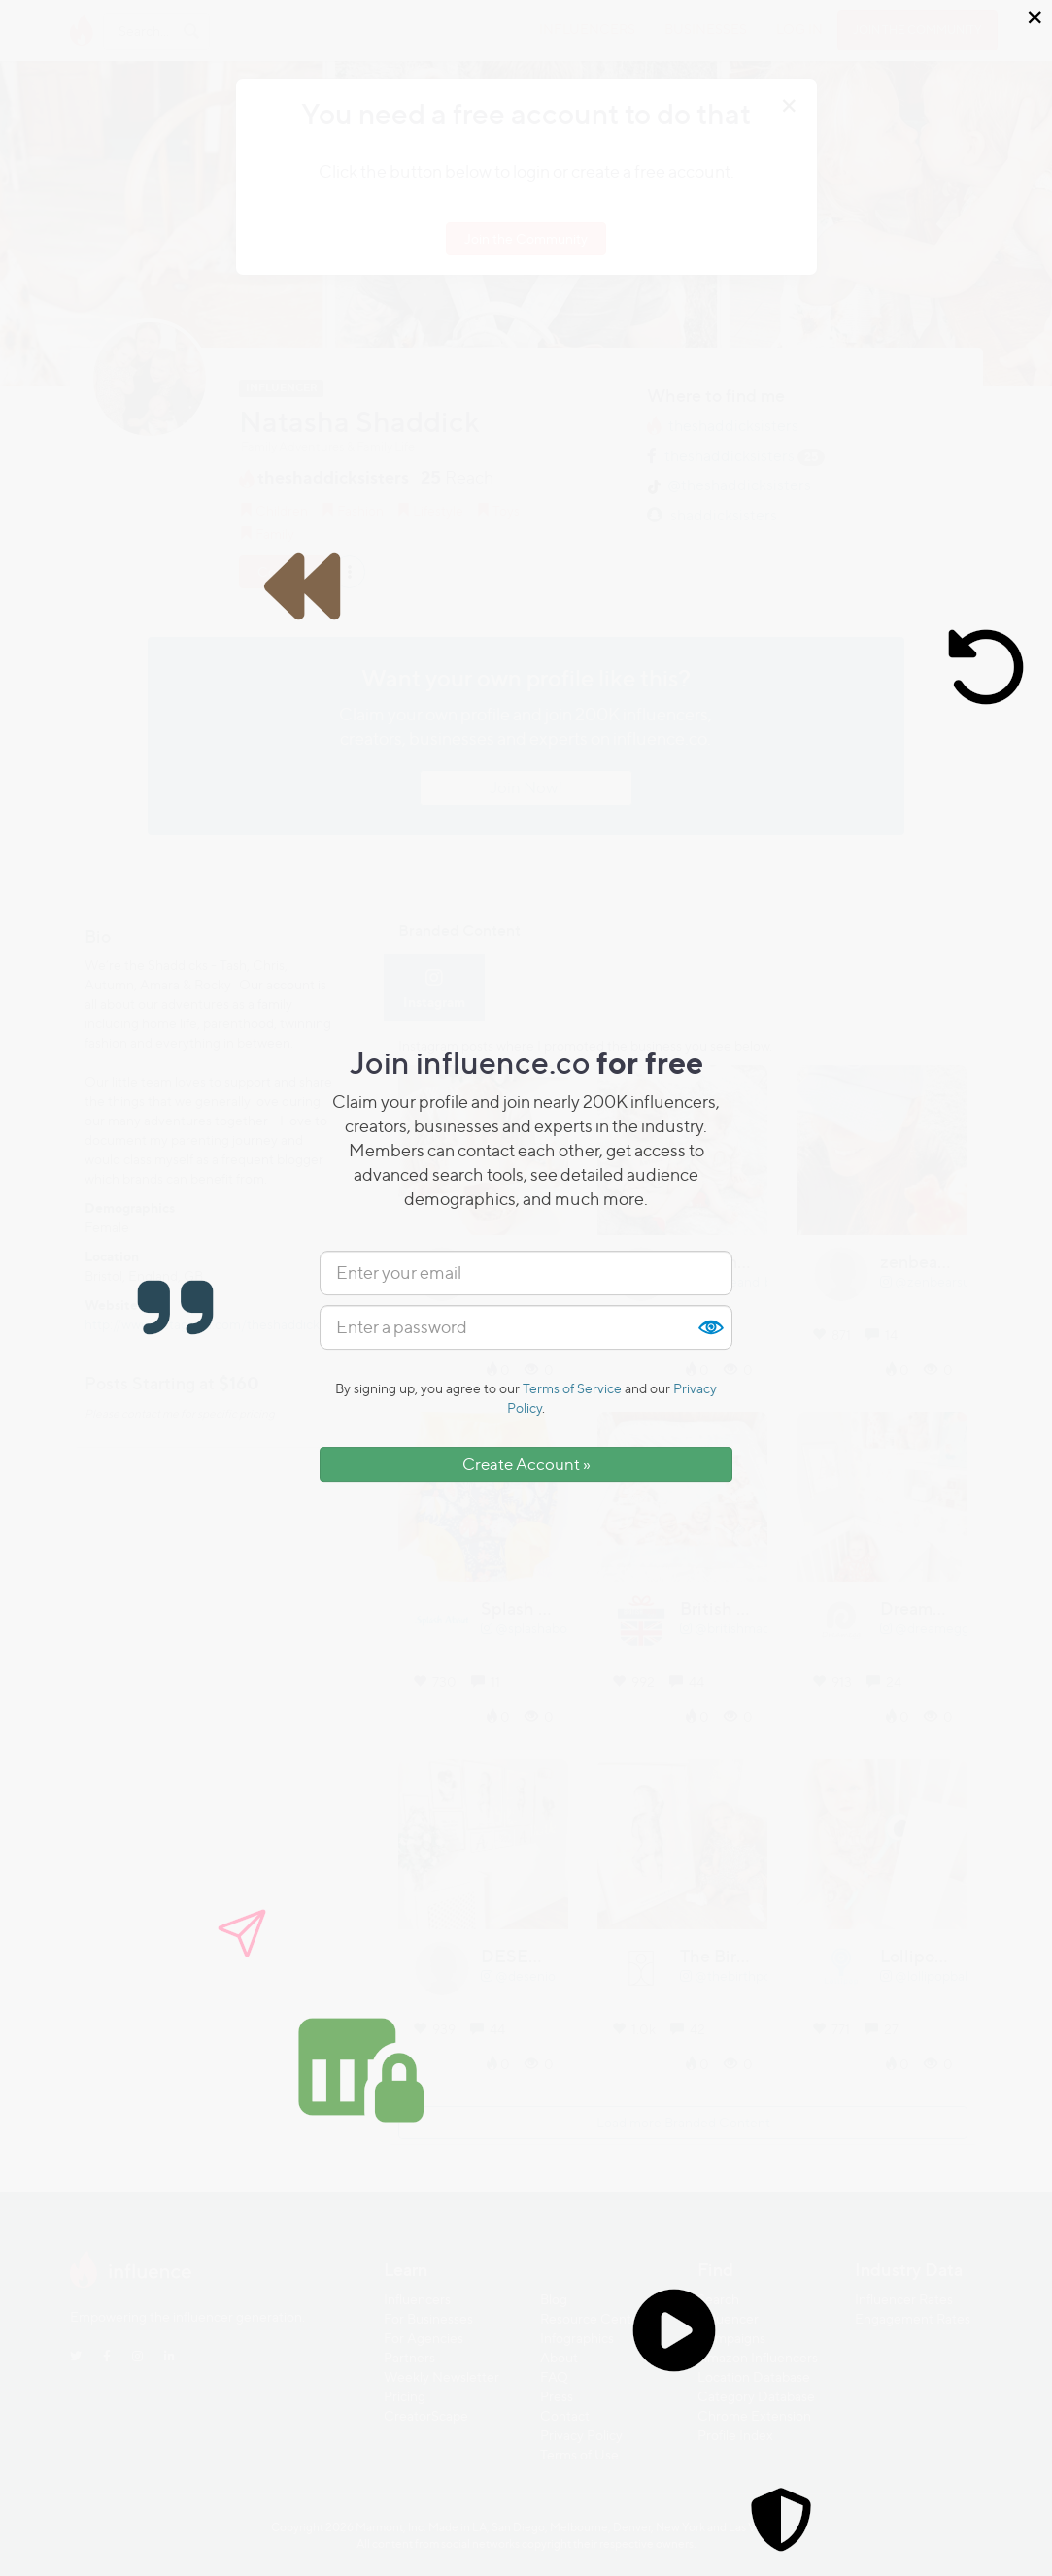 This screenshot has width=1052, height=2576. I want to click on skip to previous track, so click(307, 586).